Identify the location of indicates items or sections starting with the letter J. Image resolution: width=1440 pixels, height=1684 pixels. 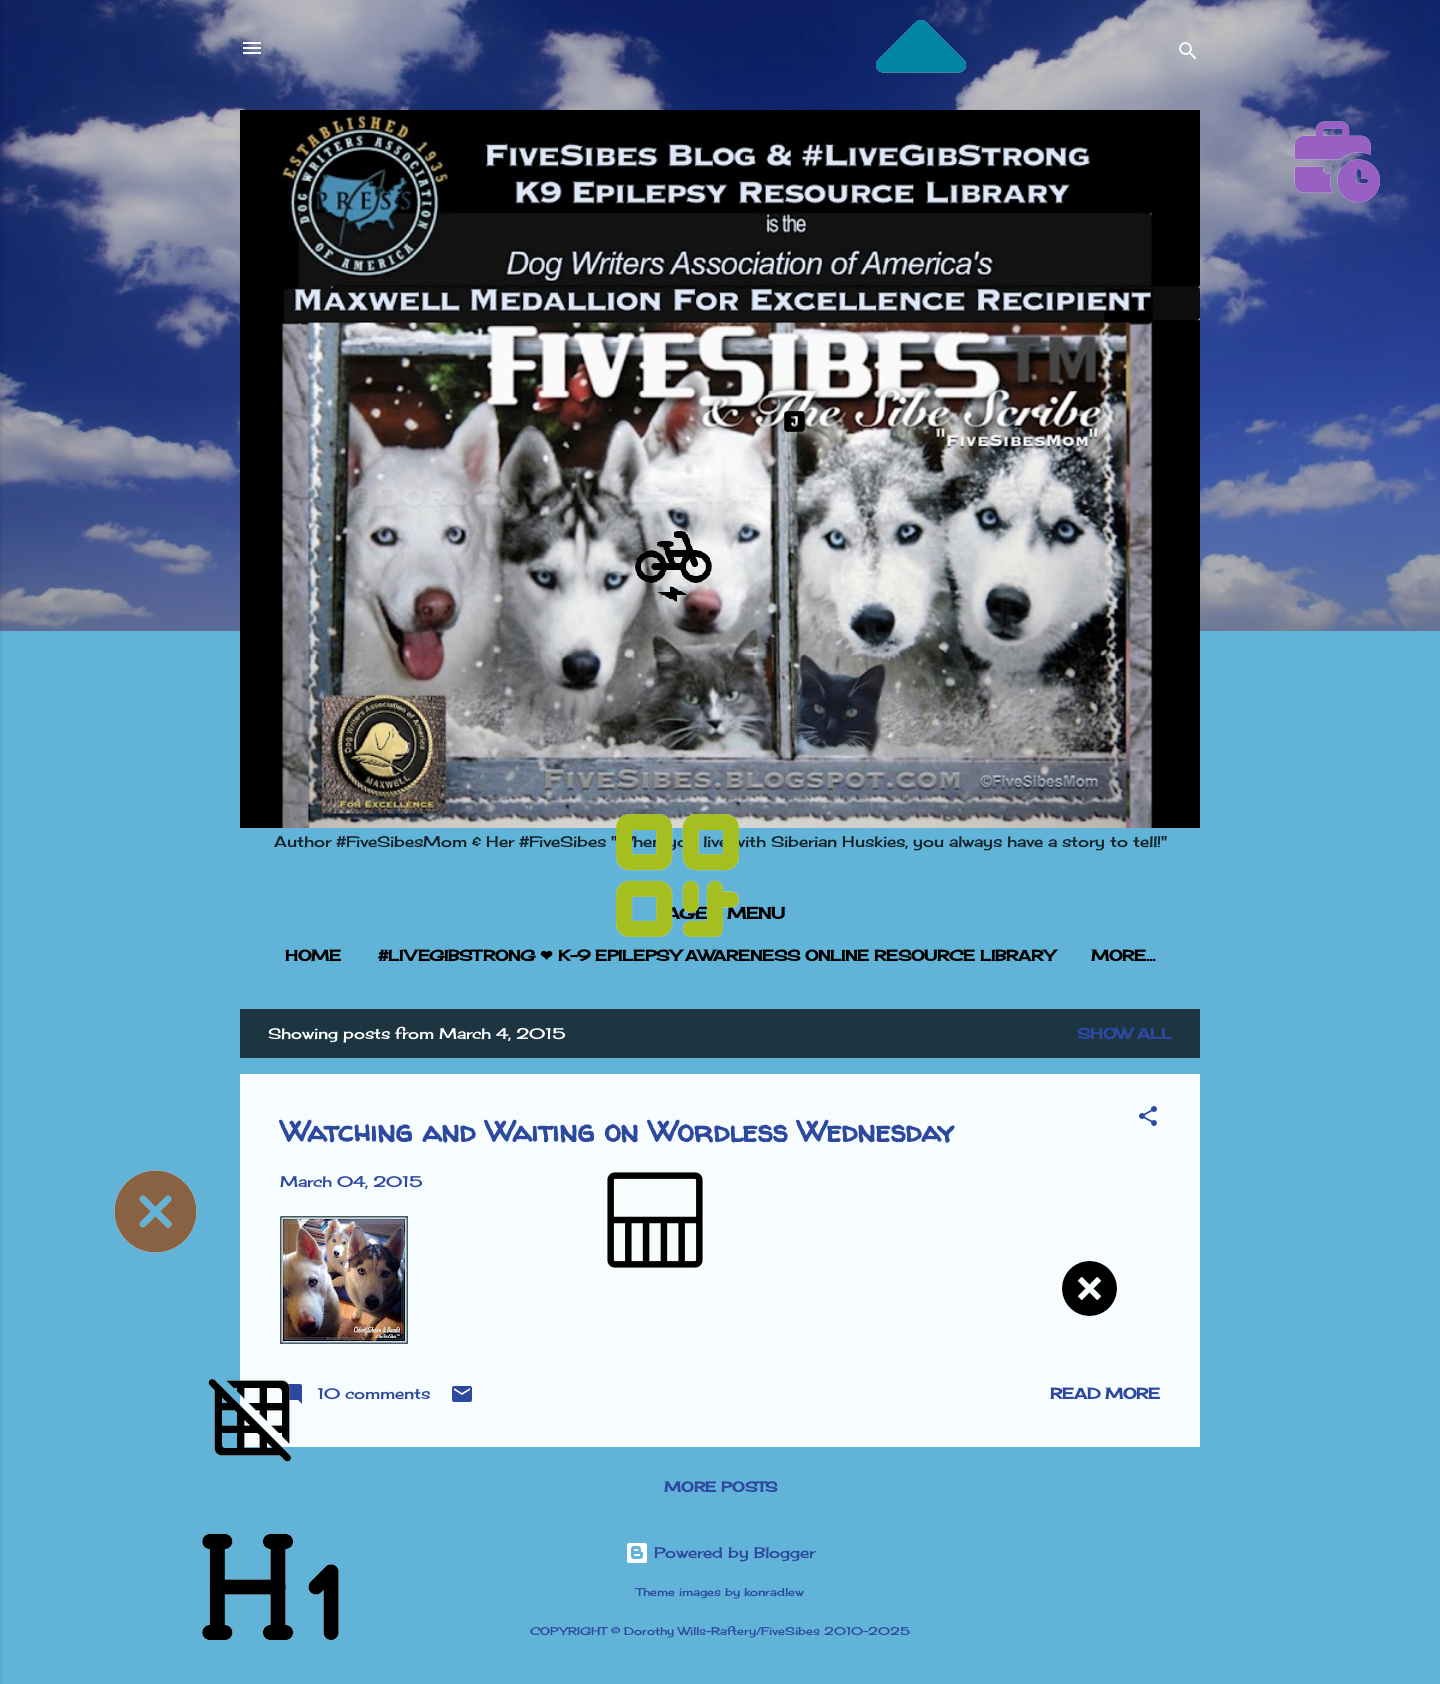
(794, 421).